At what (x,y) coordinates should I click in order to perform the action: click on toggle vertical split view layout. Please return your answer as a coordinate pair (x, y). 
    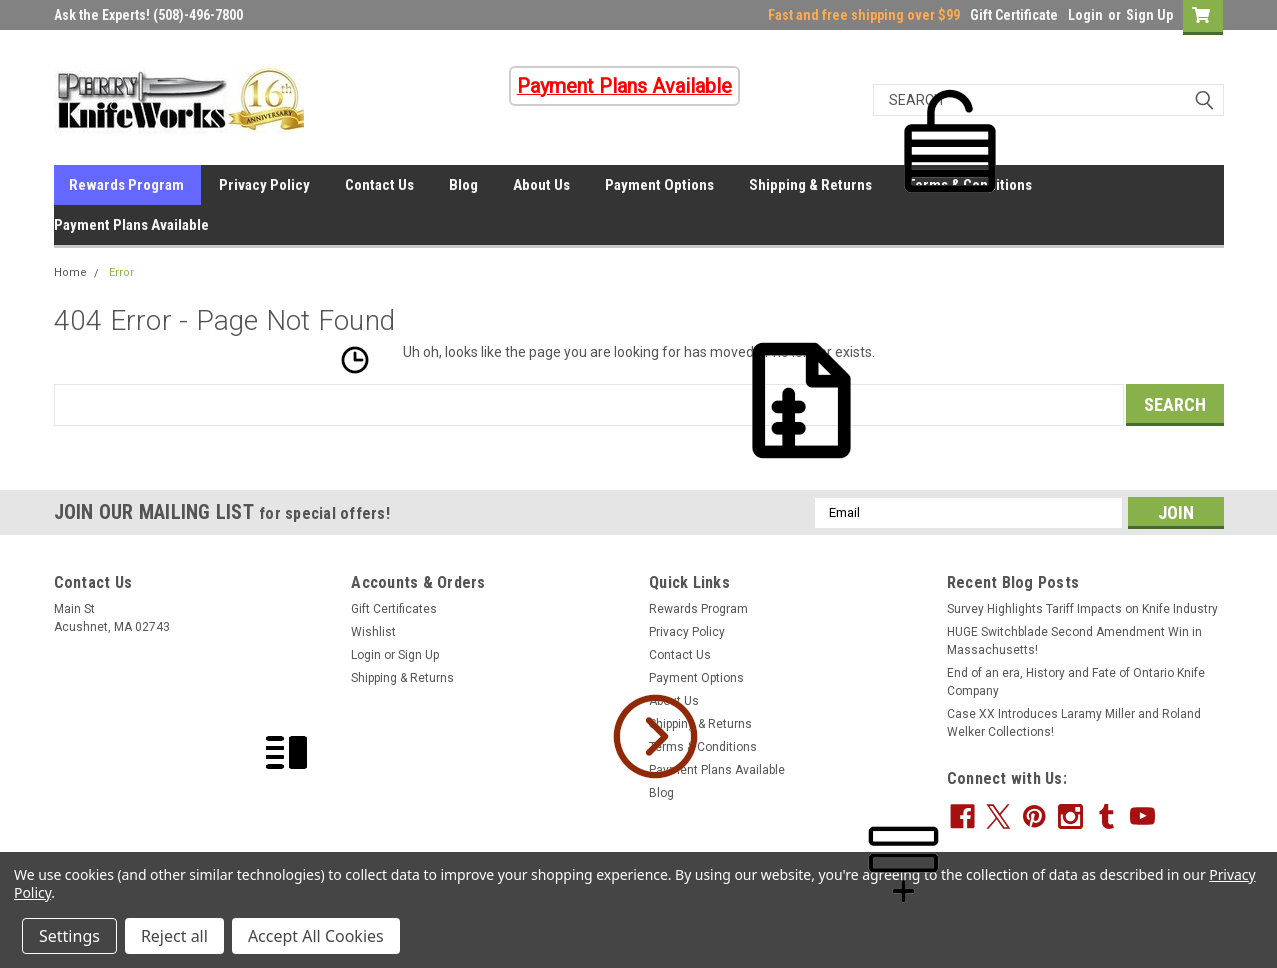
    Looking at the image, I should click on (286, 752).